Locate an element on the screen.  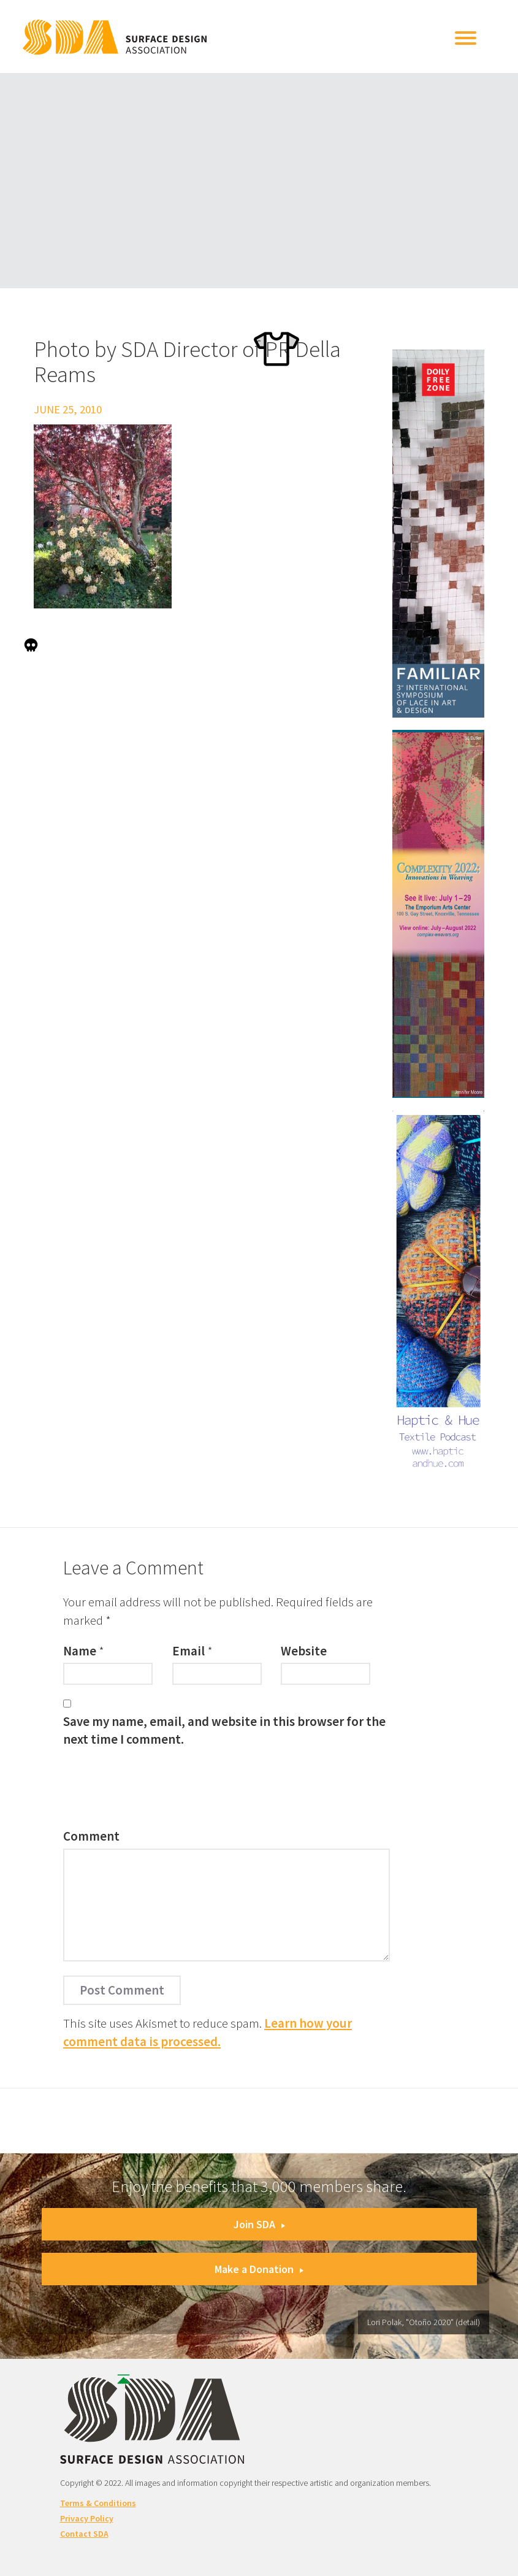
browse clothing or apparel items is located at coordinates (276, 349).